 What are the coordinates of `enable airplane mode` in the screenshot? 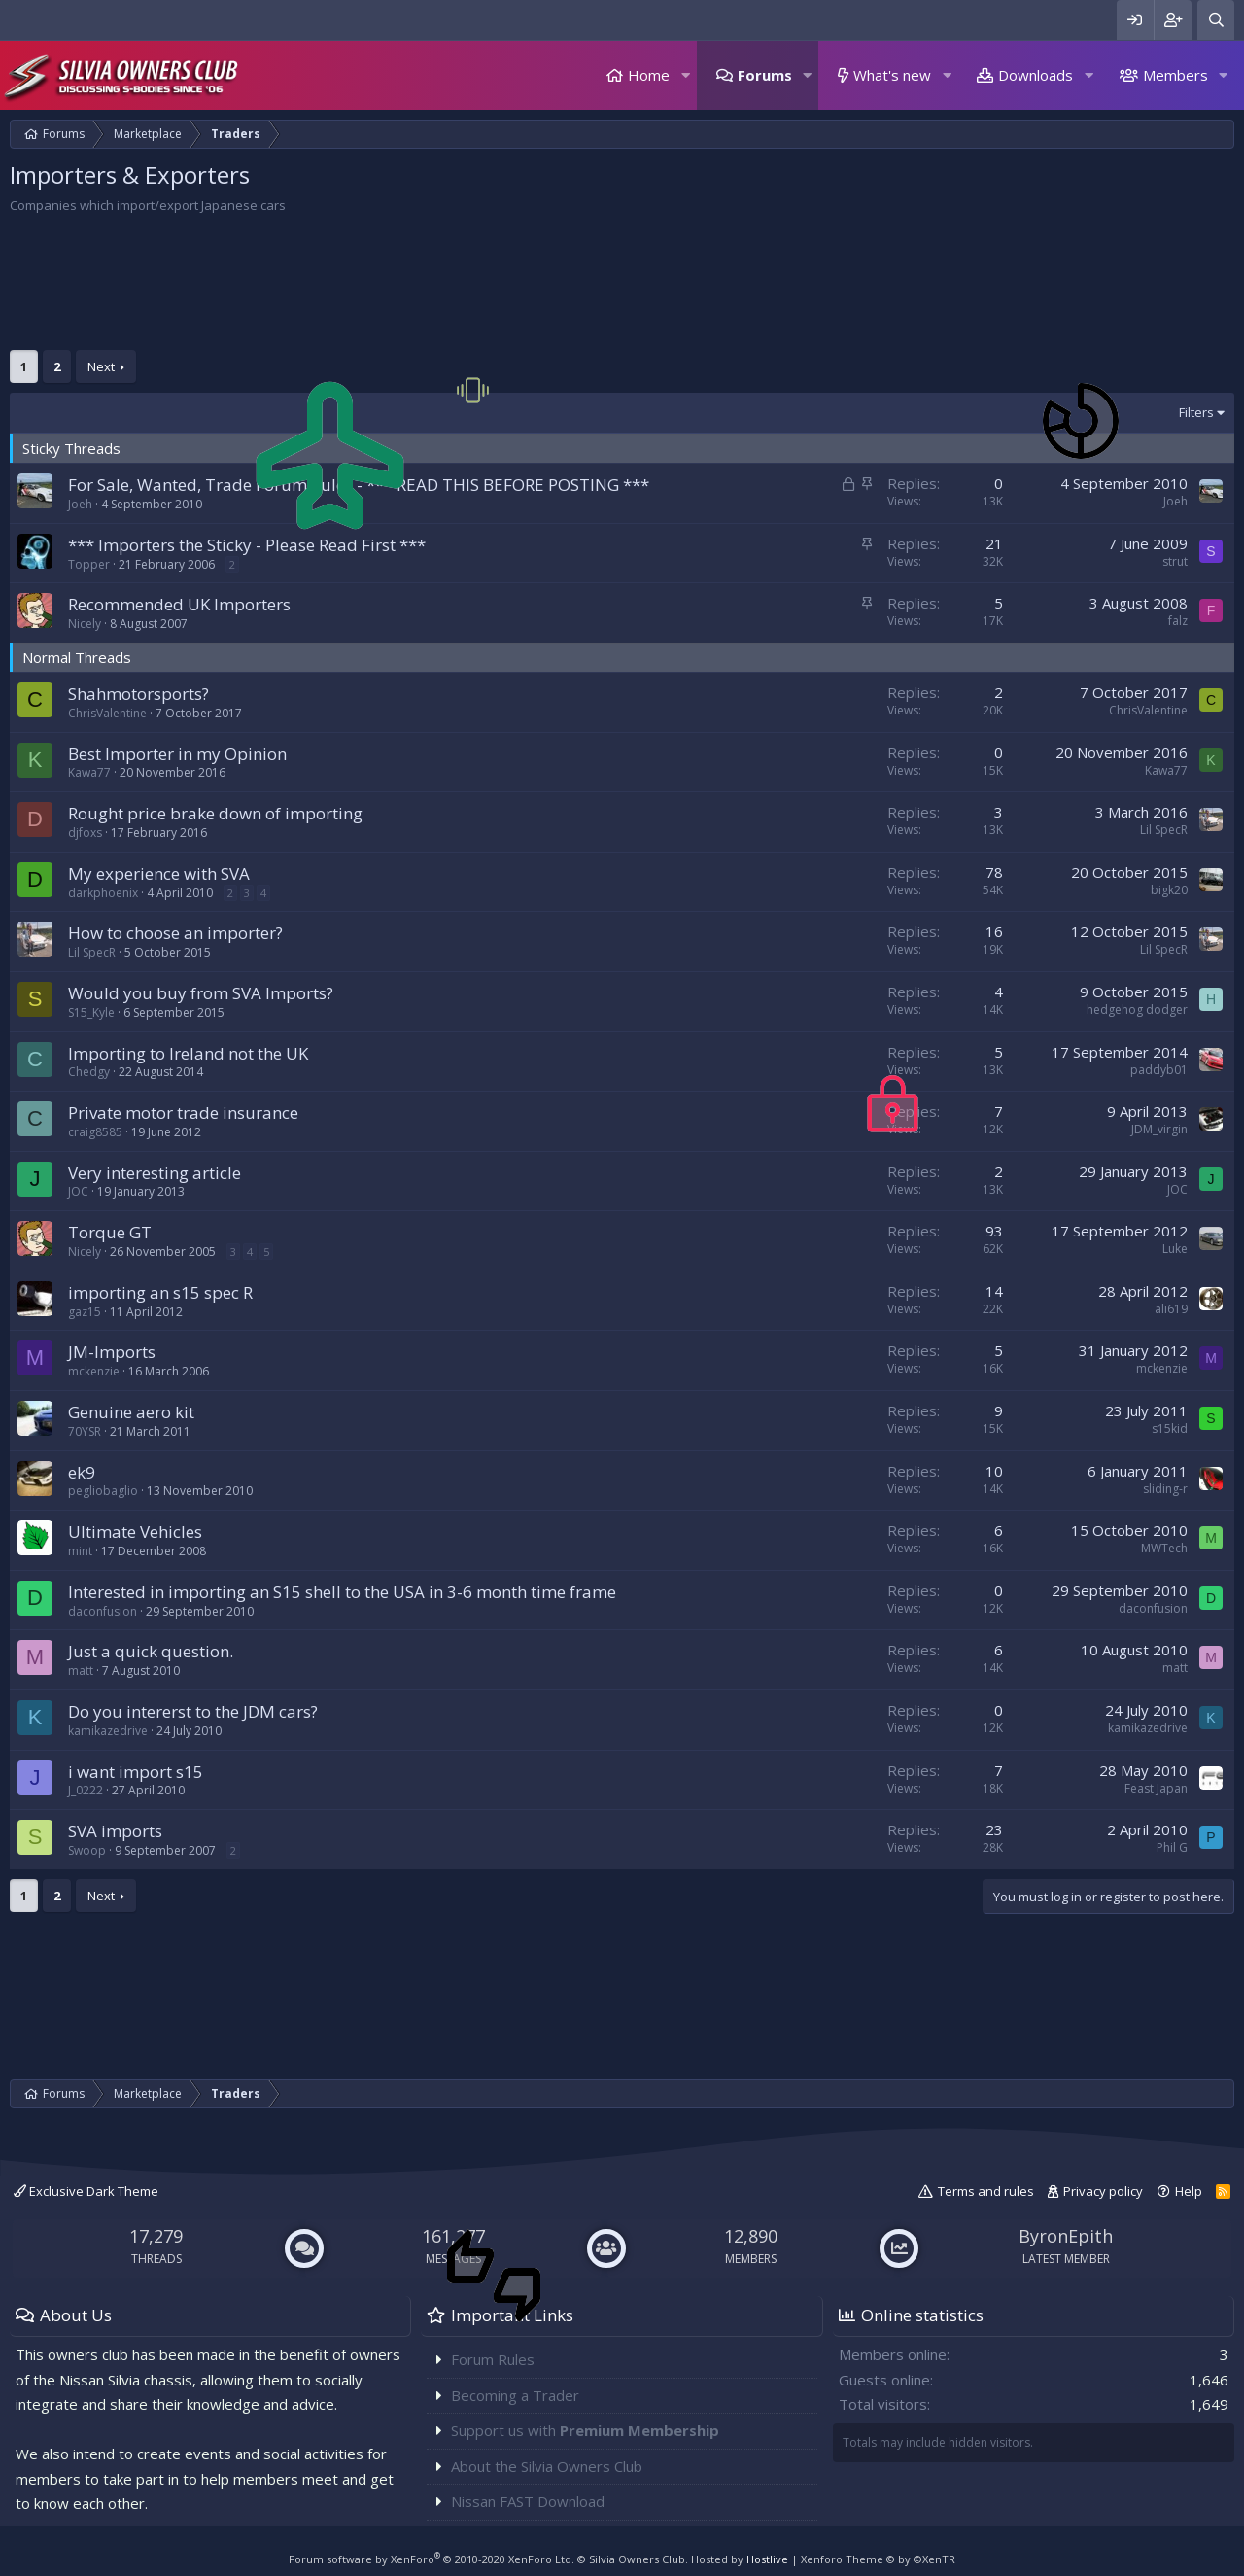 It's located at (329, 455).